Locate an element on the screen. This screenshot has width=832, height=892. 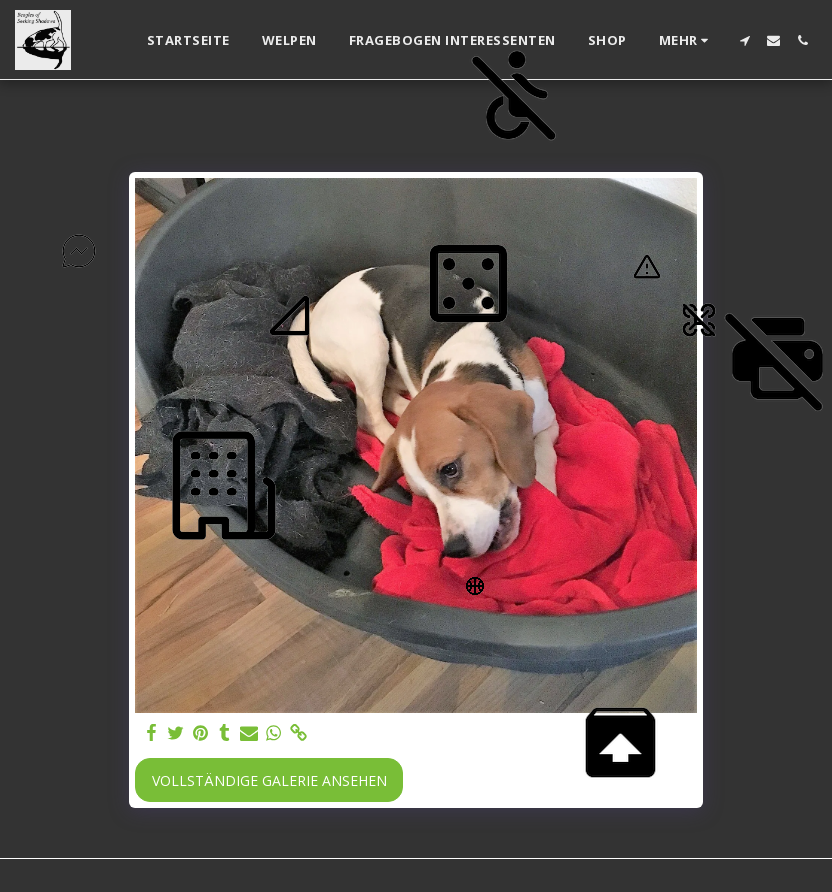
view organization or team settings is located at coordinates (224, 488).